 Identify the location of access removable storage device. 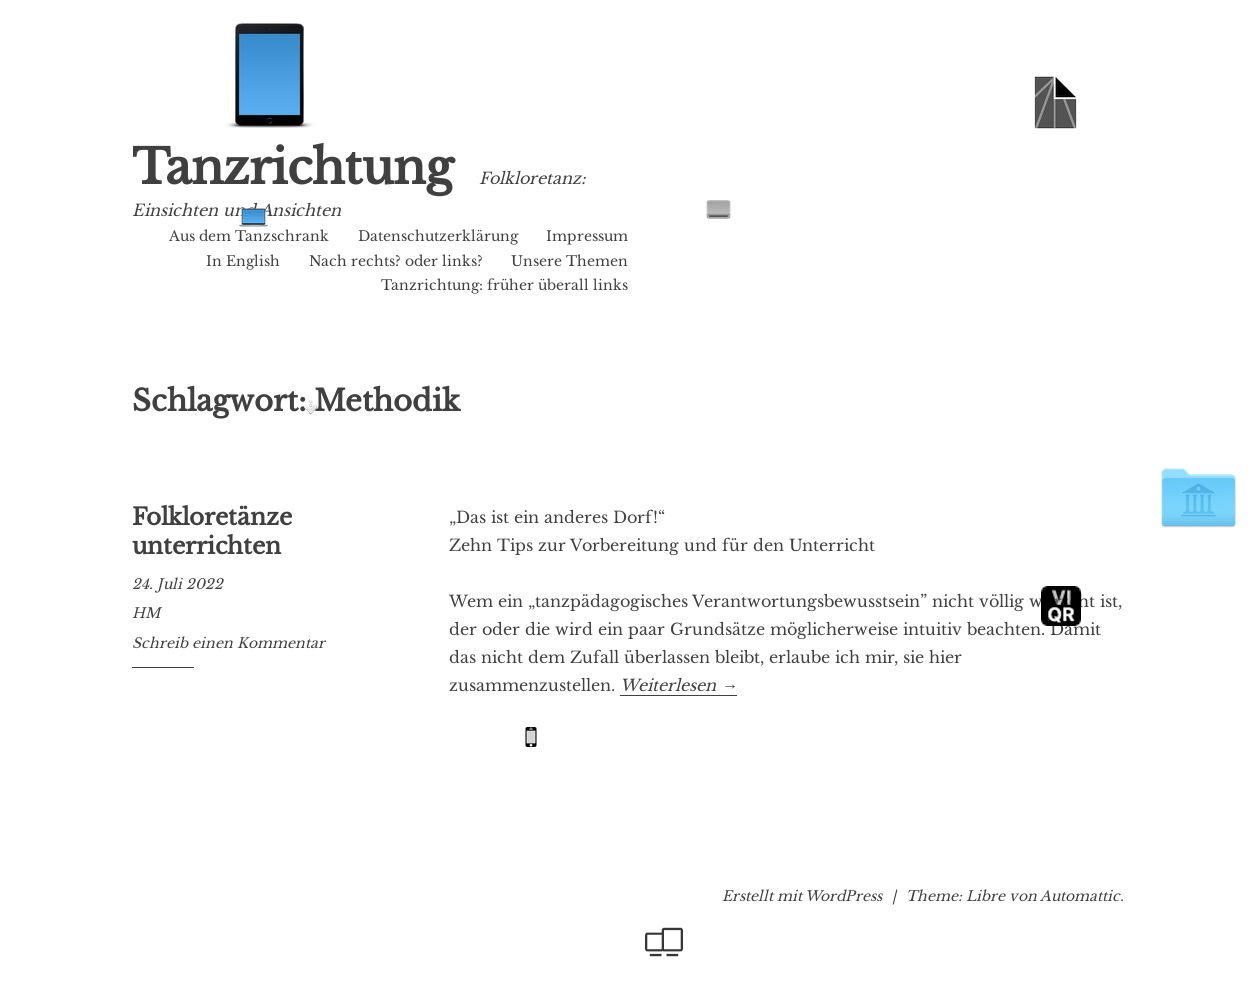
(718, 209).